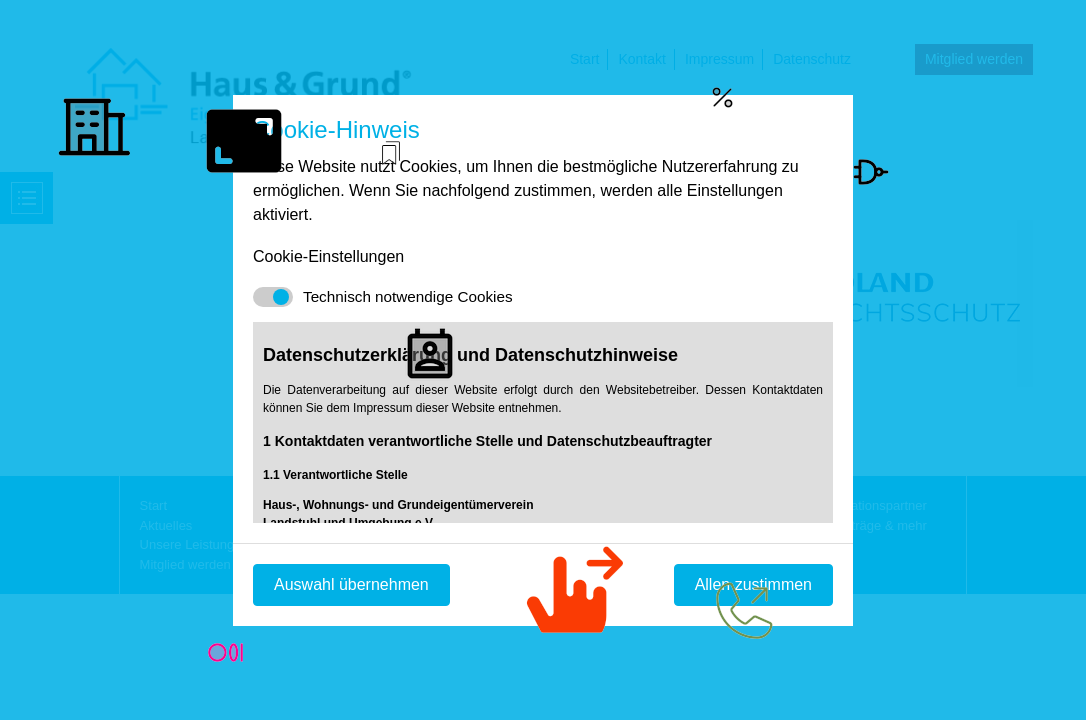  What do you see at coordinates (722, 97) in the screenshot?
I see `view discount or sale pricing` at bounding box center [722, 97].